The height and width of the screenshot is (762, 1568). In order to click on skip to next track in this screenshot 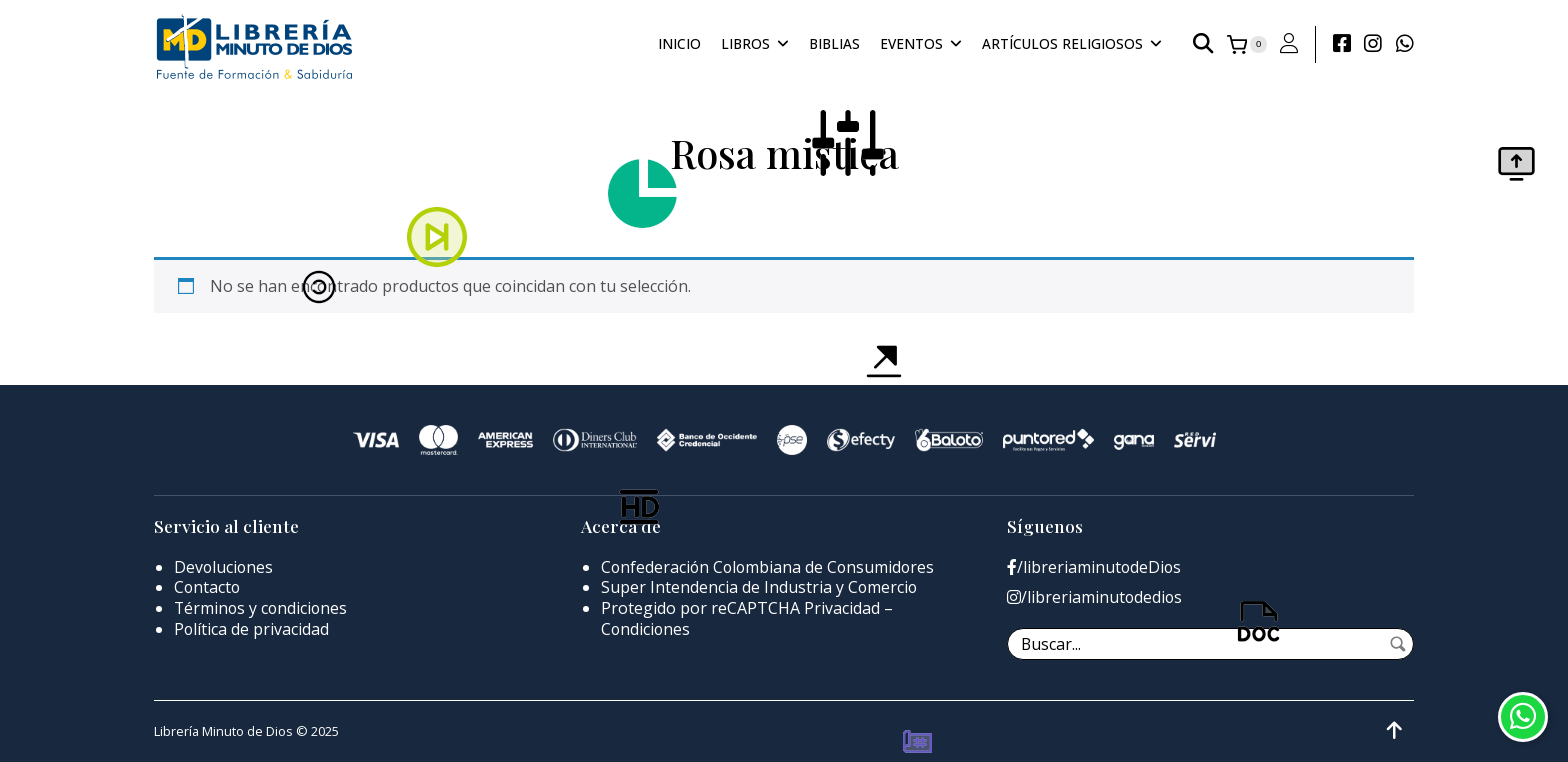, I will do `click(437, 237)`.